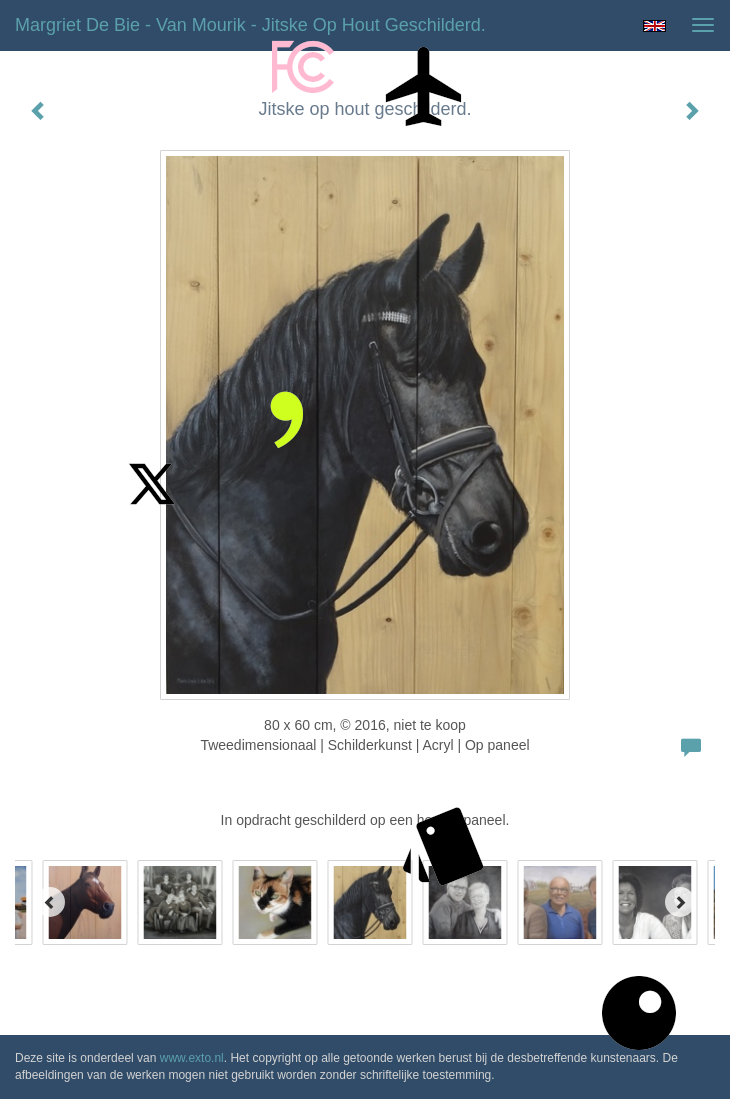 This screenshot has width=730, height=1099. Describe the element at coordinates (286, 418) in the screenshot. I see `insert a closing quotation mark` at that location.